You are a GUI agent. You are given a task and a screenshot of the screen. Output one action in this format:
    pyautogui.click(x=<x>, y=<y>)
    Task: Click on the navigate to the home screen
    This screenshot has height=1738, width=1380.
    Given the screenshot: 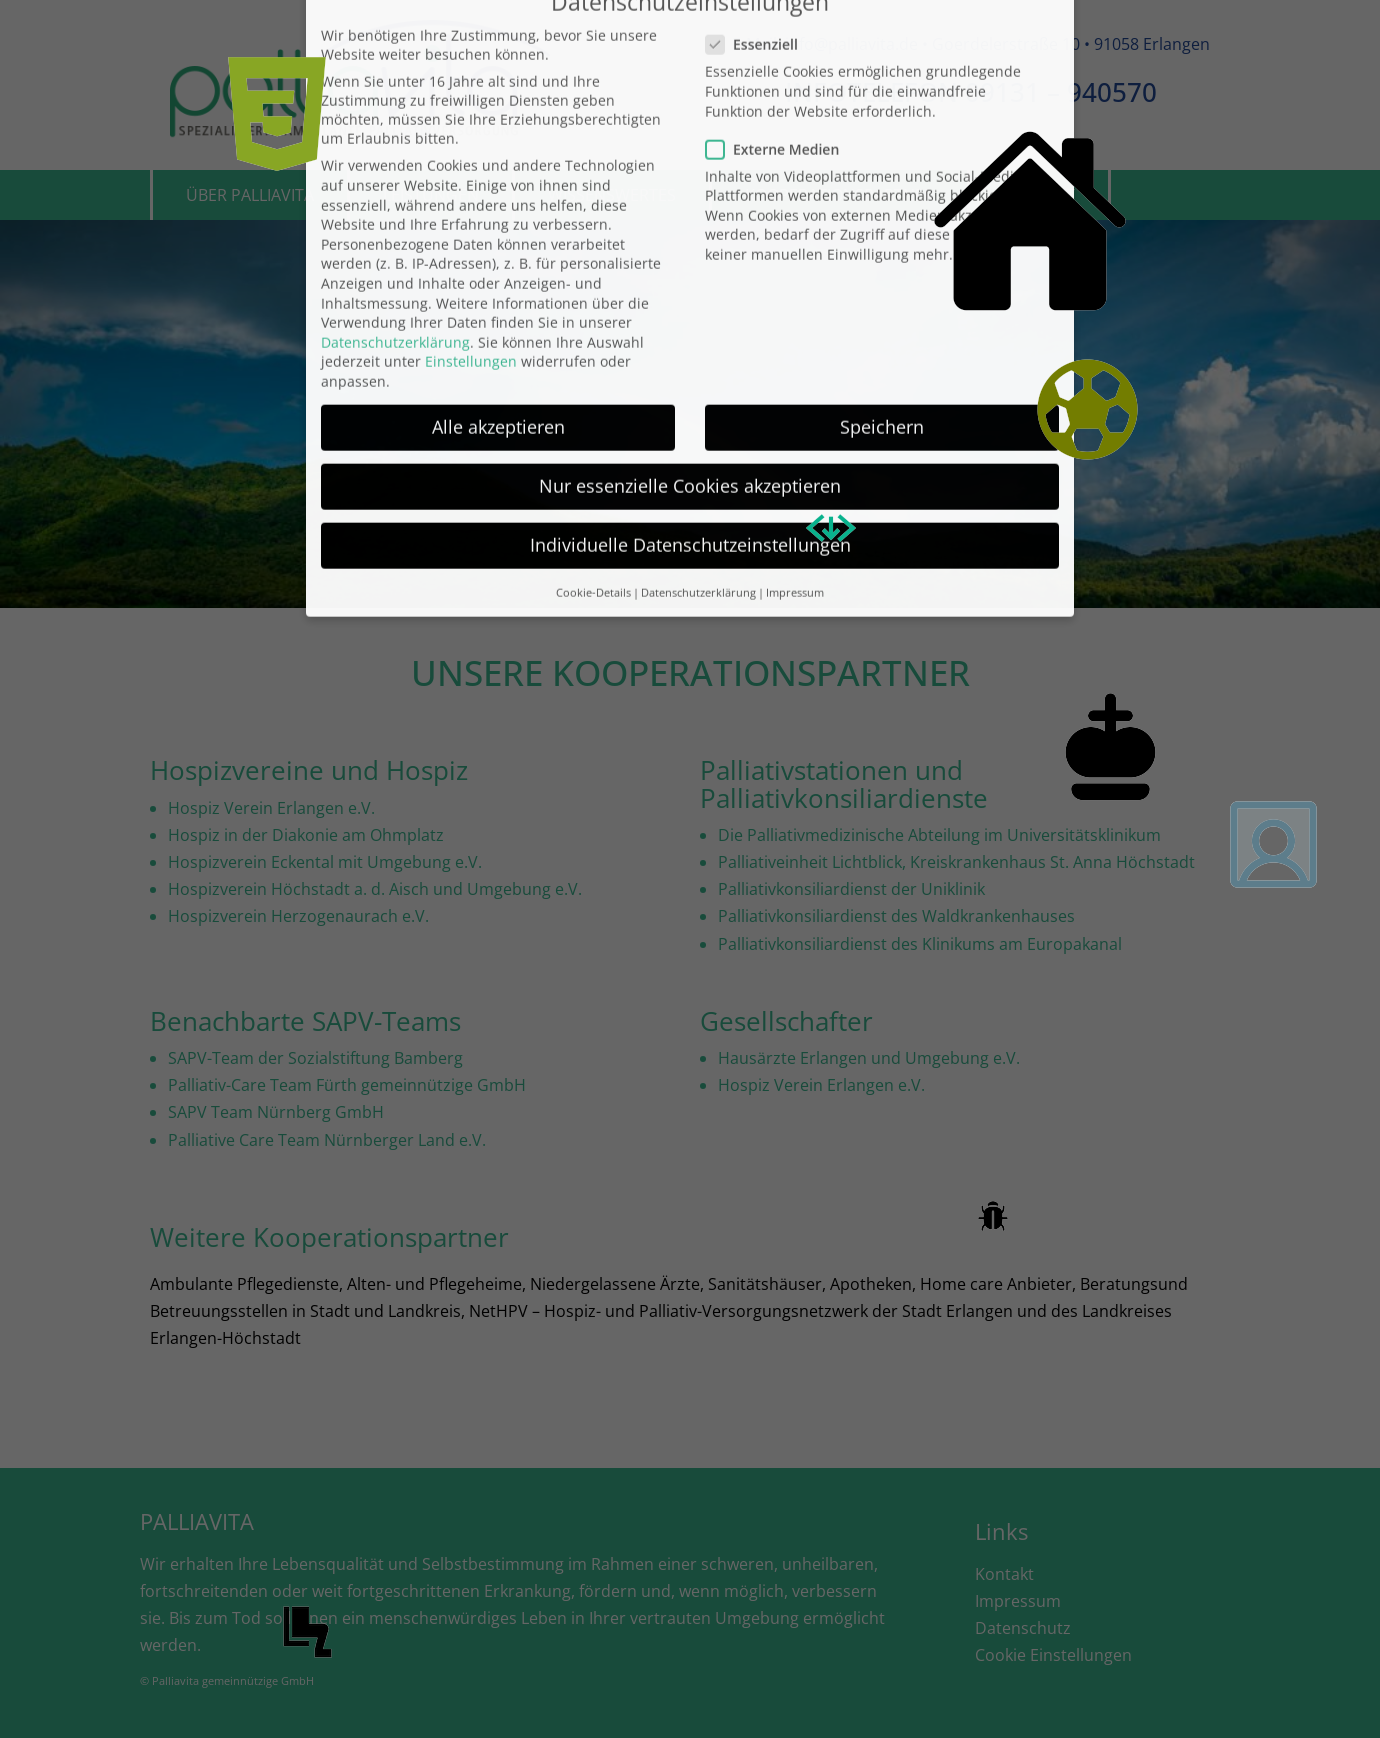 What is the action you would take?
    pyautogui.click(x=1030, y=221)
    